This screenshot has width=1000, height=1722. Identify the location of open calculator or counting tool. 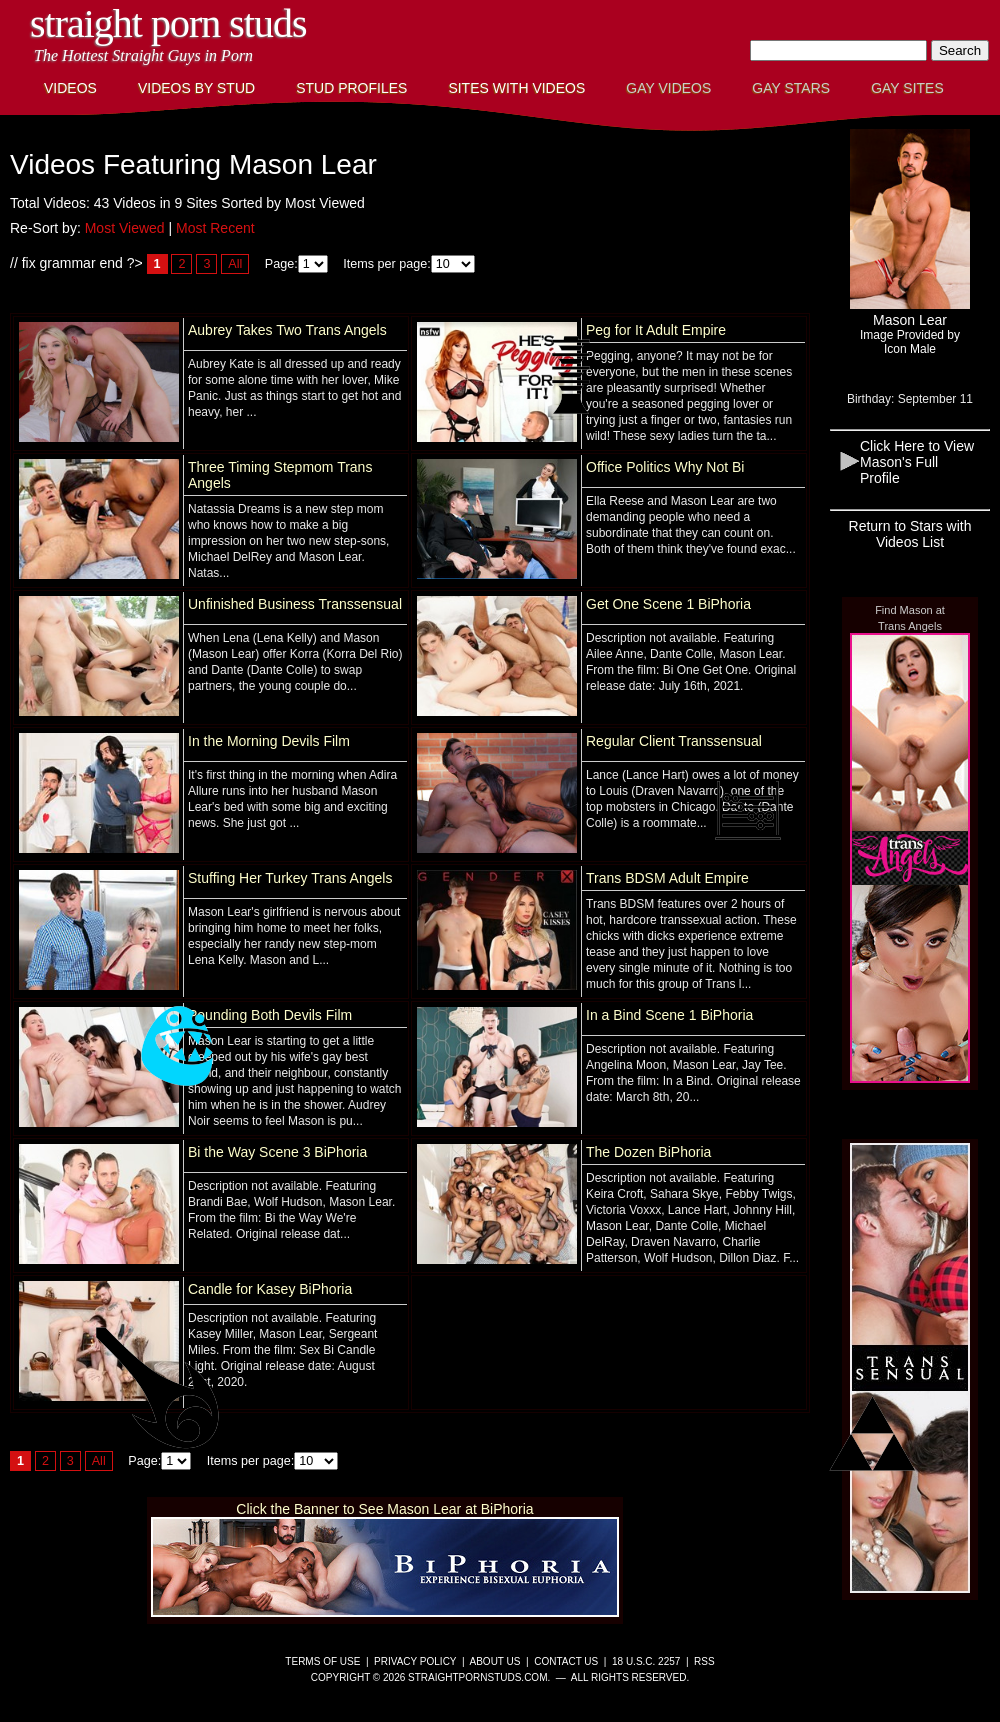
(748, 807).